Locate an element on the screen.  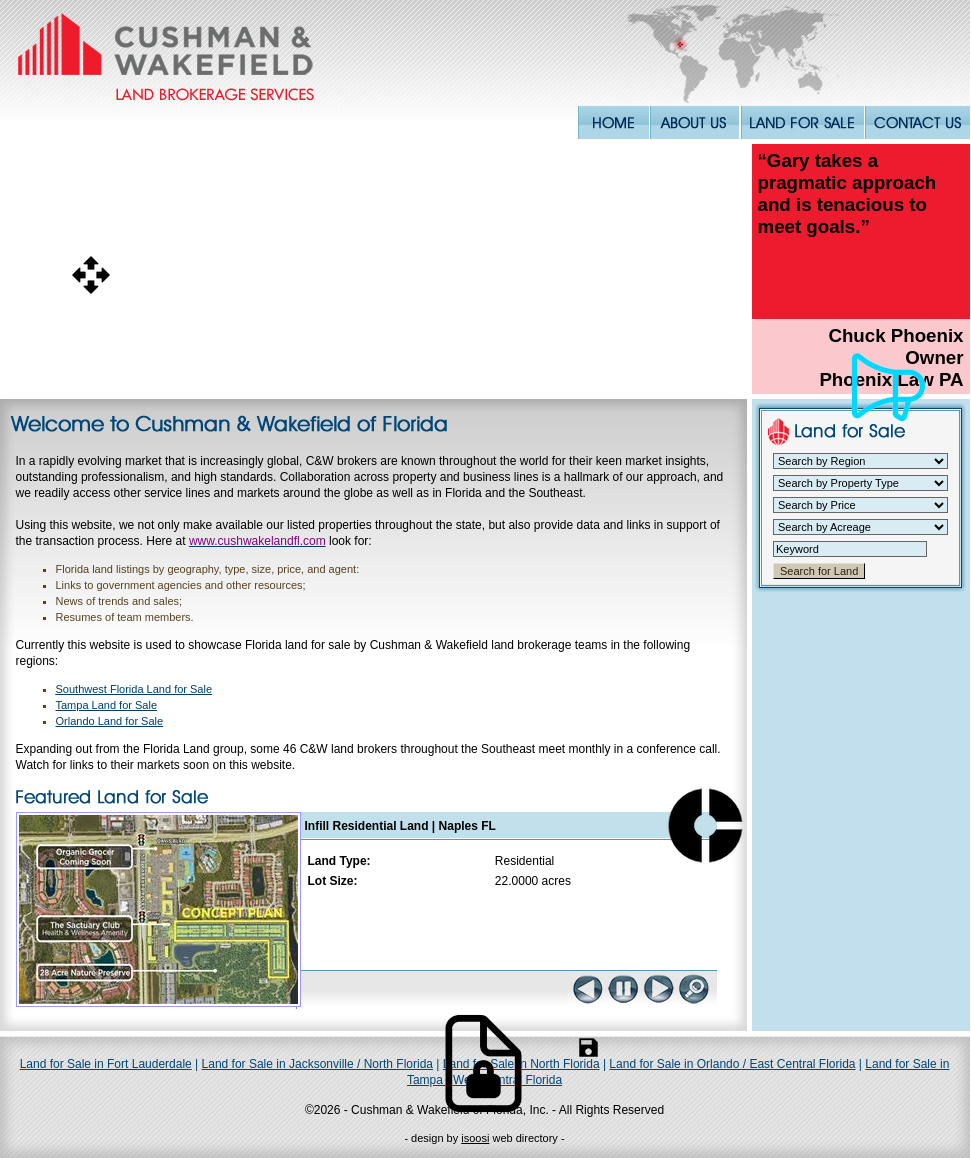
view a protected or encrypted document is located at coordinates (483, 1063).